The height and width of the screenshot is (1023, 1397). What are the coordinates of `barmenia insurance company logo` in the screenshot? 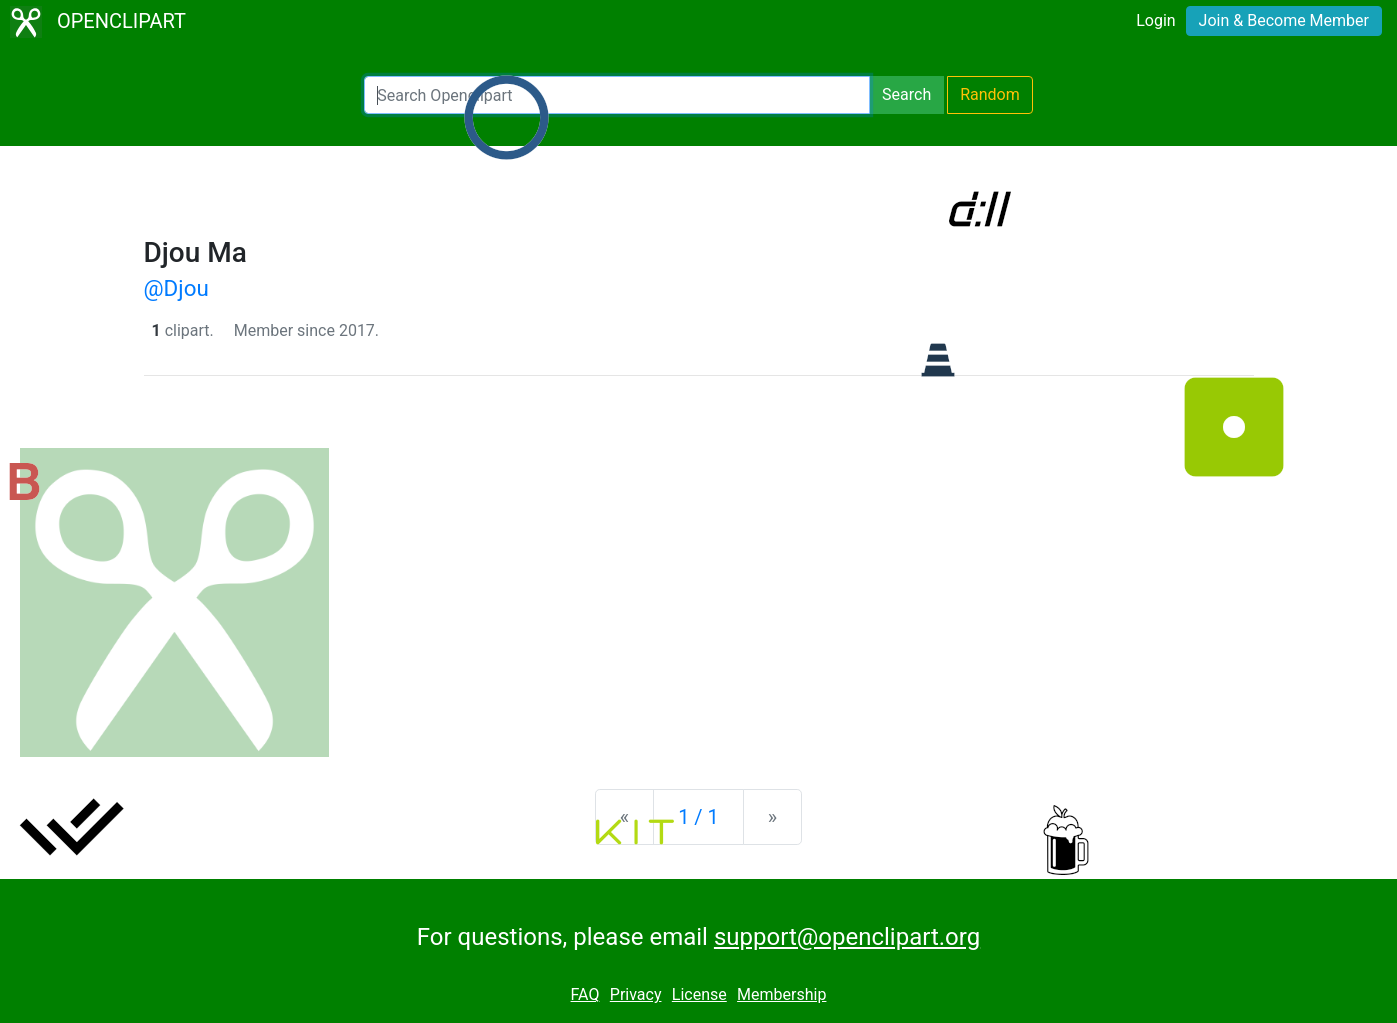 It's located at (24, 481).